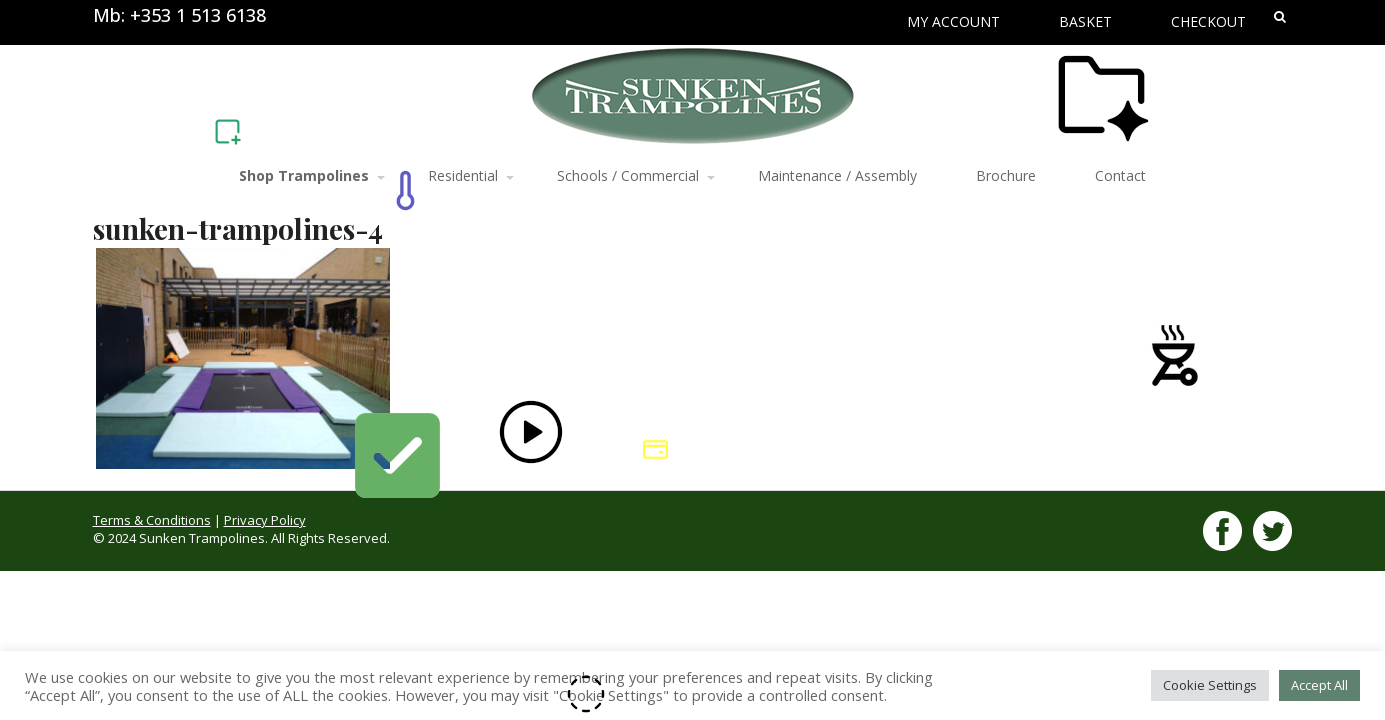  What do you see at coordinates (1173, 355) in the screenshot?
I see `access outdoor cooking or grilling recipes` at bounding box center [1173, 355].